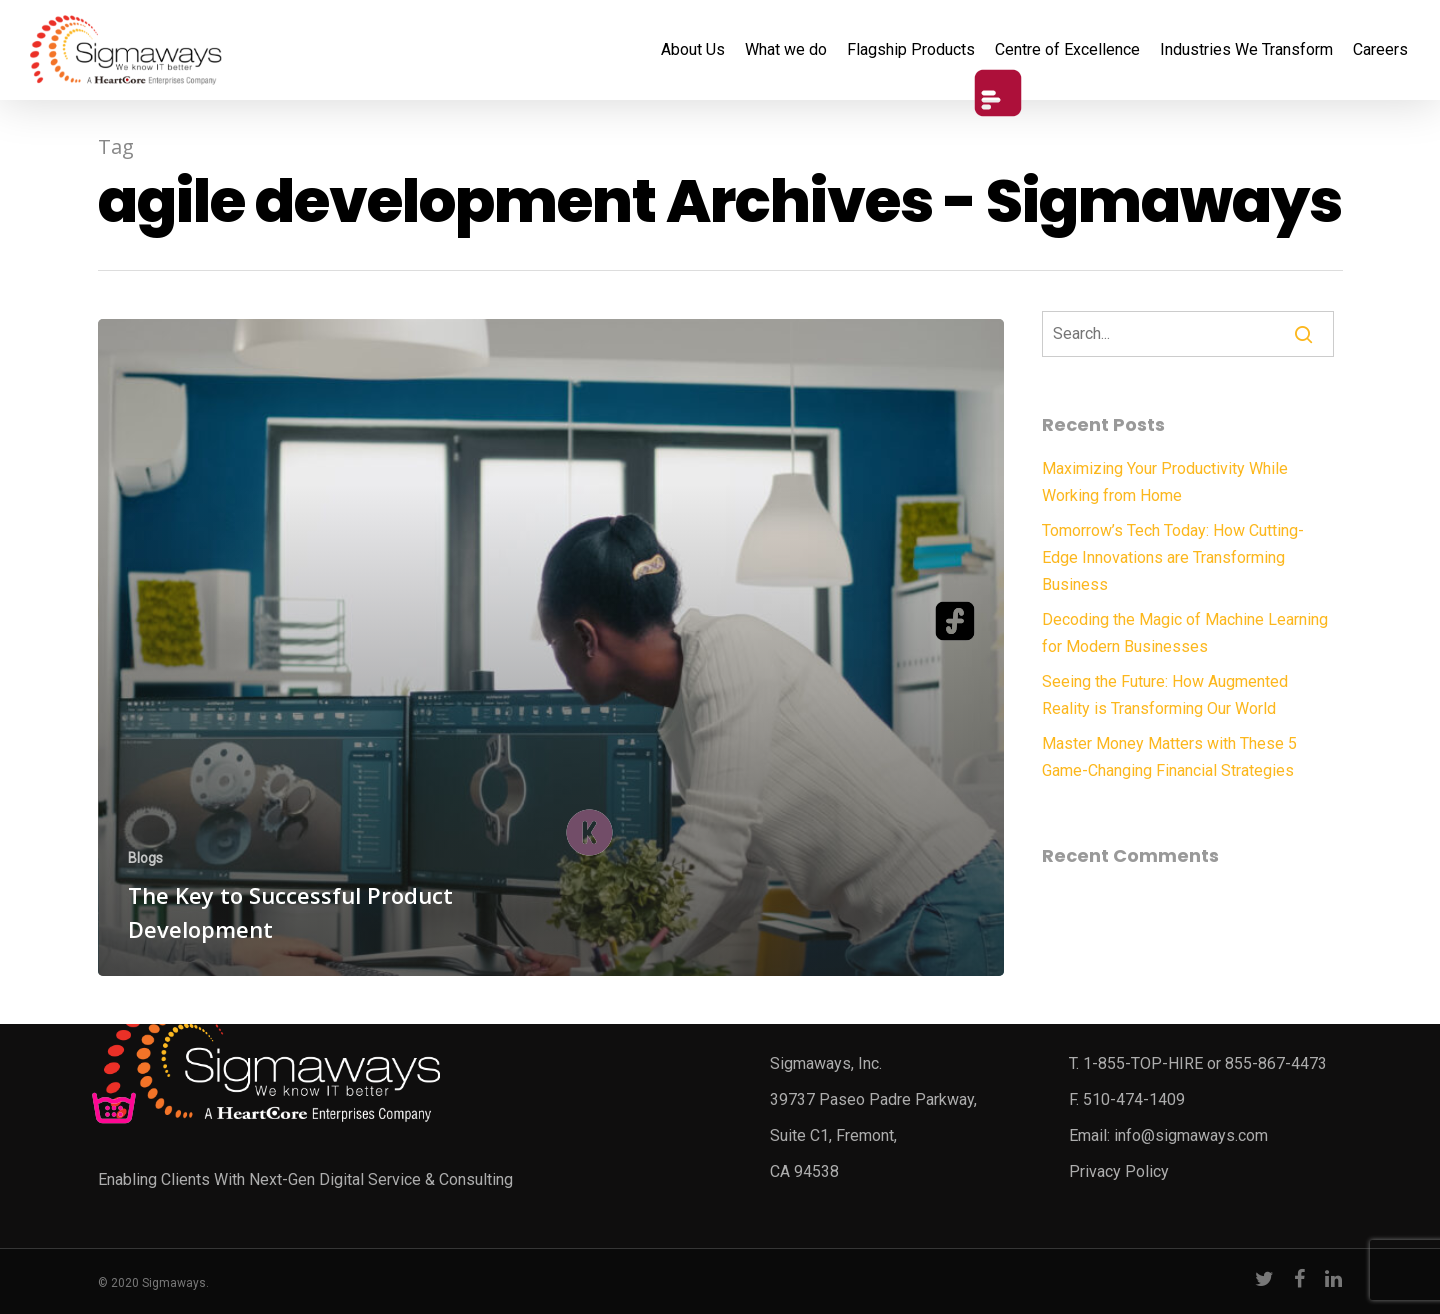  What do you see at coordinates (114, 1108) in the screenshot?
I see `wash at high temperature (6 dots) laundry care symbol` at bounding box center [114, 1108].